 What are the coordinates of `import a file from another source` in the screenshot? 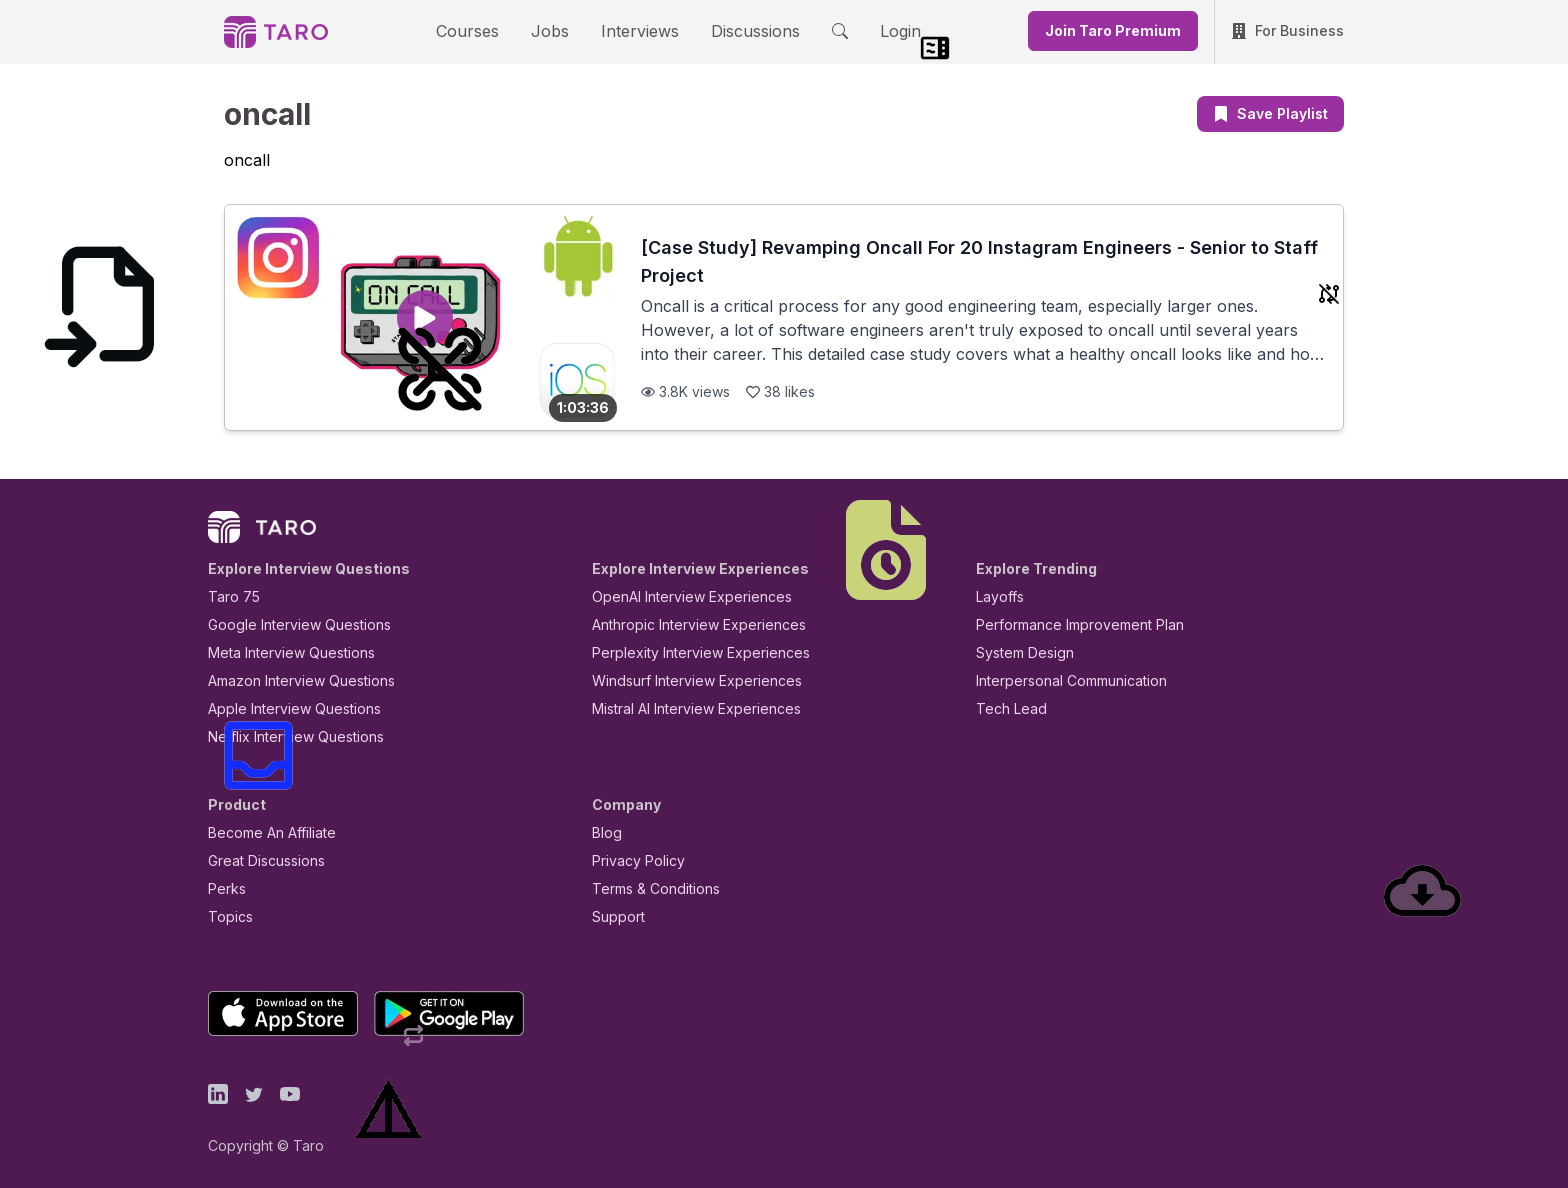 It's located at (108, 304).